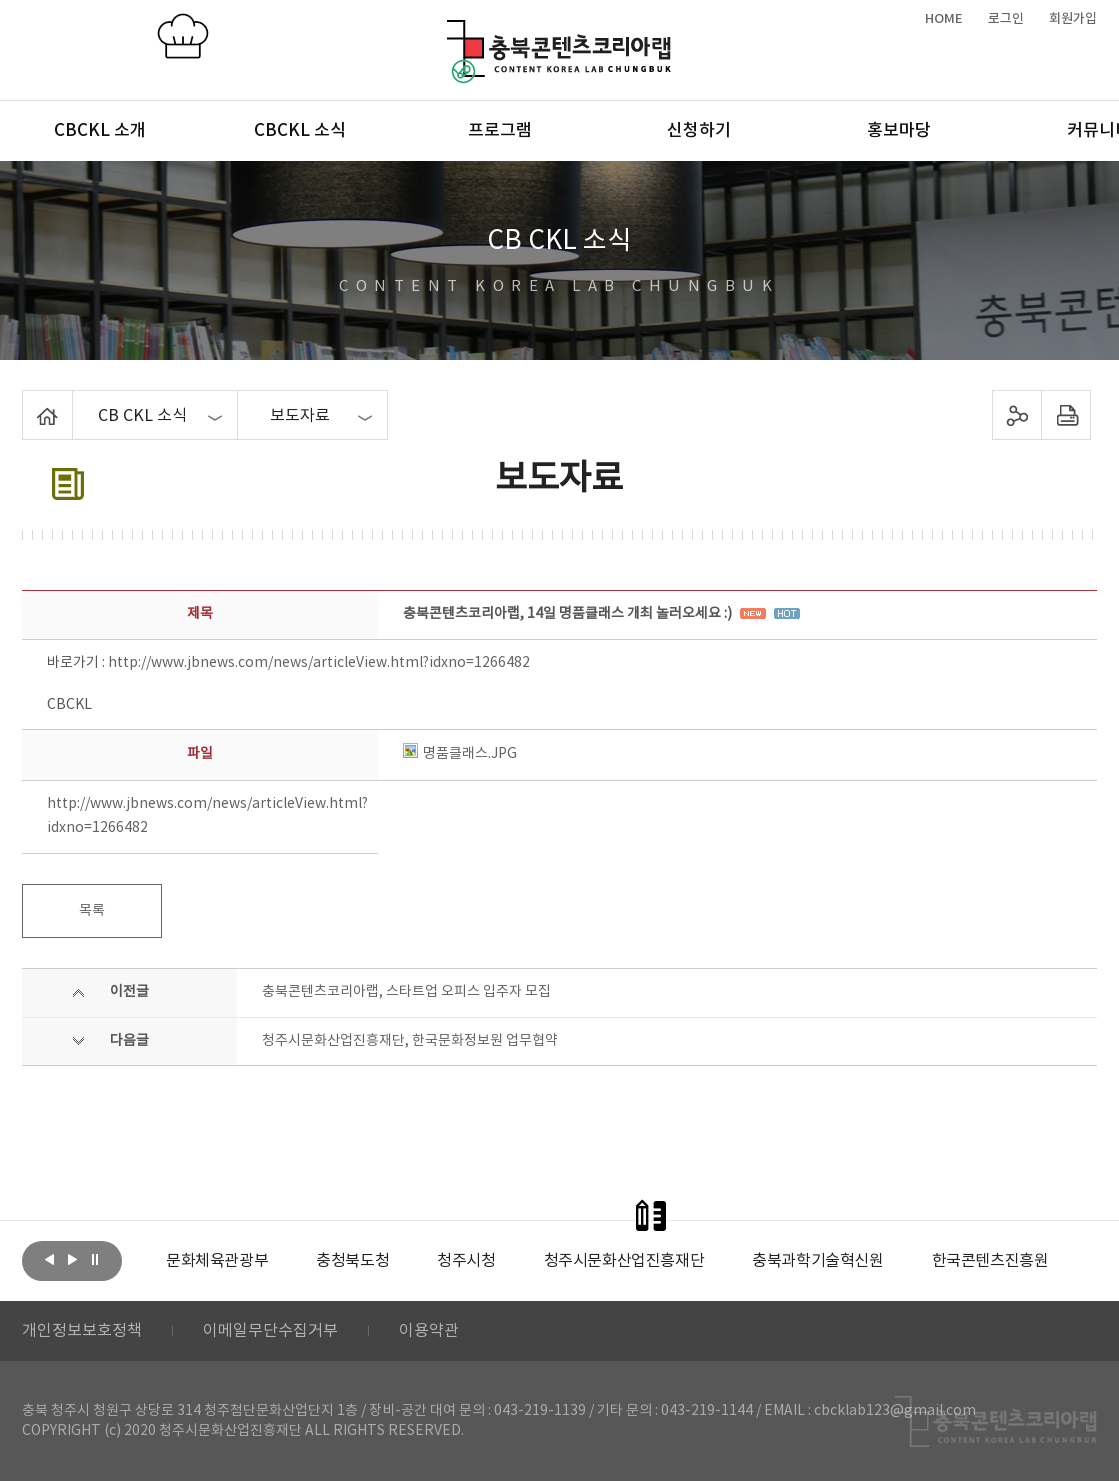  Describe the element at coordinates (183, 37) in the screenshot. I see `browse cooking or recipe content` at that location.